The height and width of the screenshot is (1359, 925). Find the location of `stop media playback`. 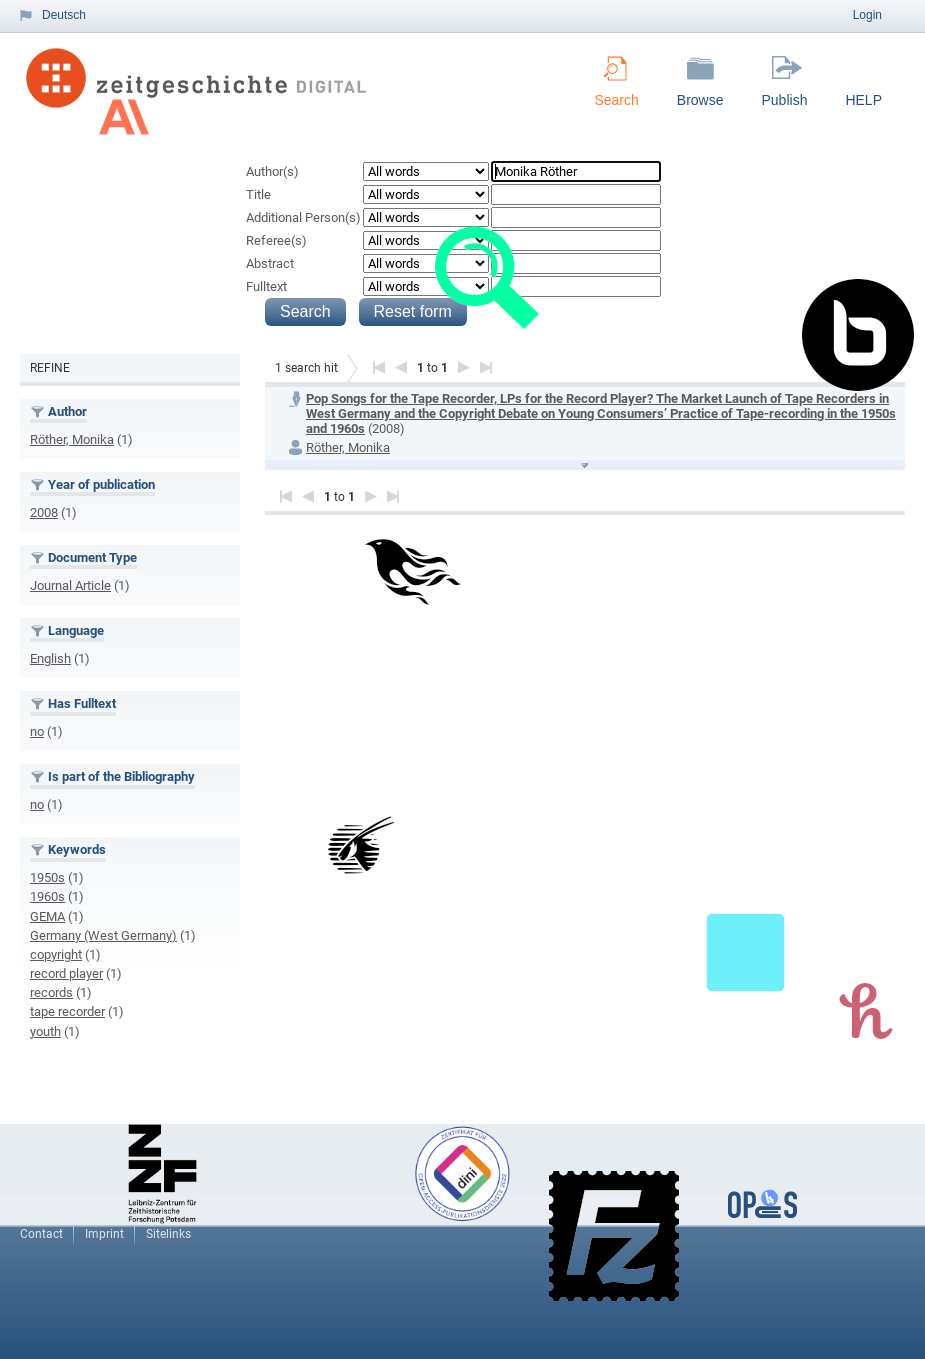

stop media playback is located at coordinates (745, 952).